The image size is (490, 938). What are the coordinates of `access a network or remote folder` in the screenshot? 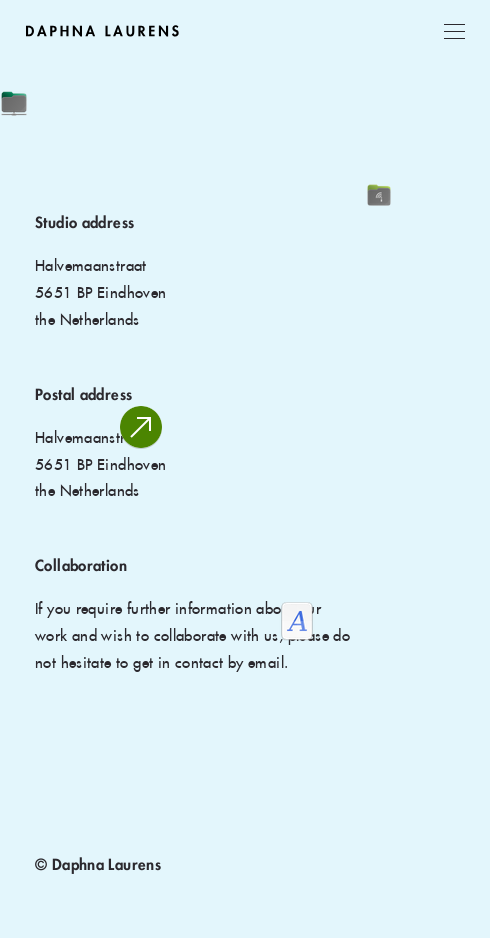 It's located at (14, 103).